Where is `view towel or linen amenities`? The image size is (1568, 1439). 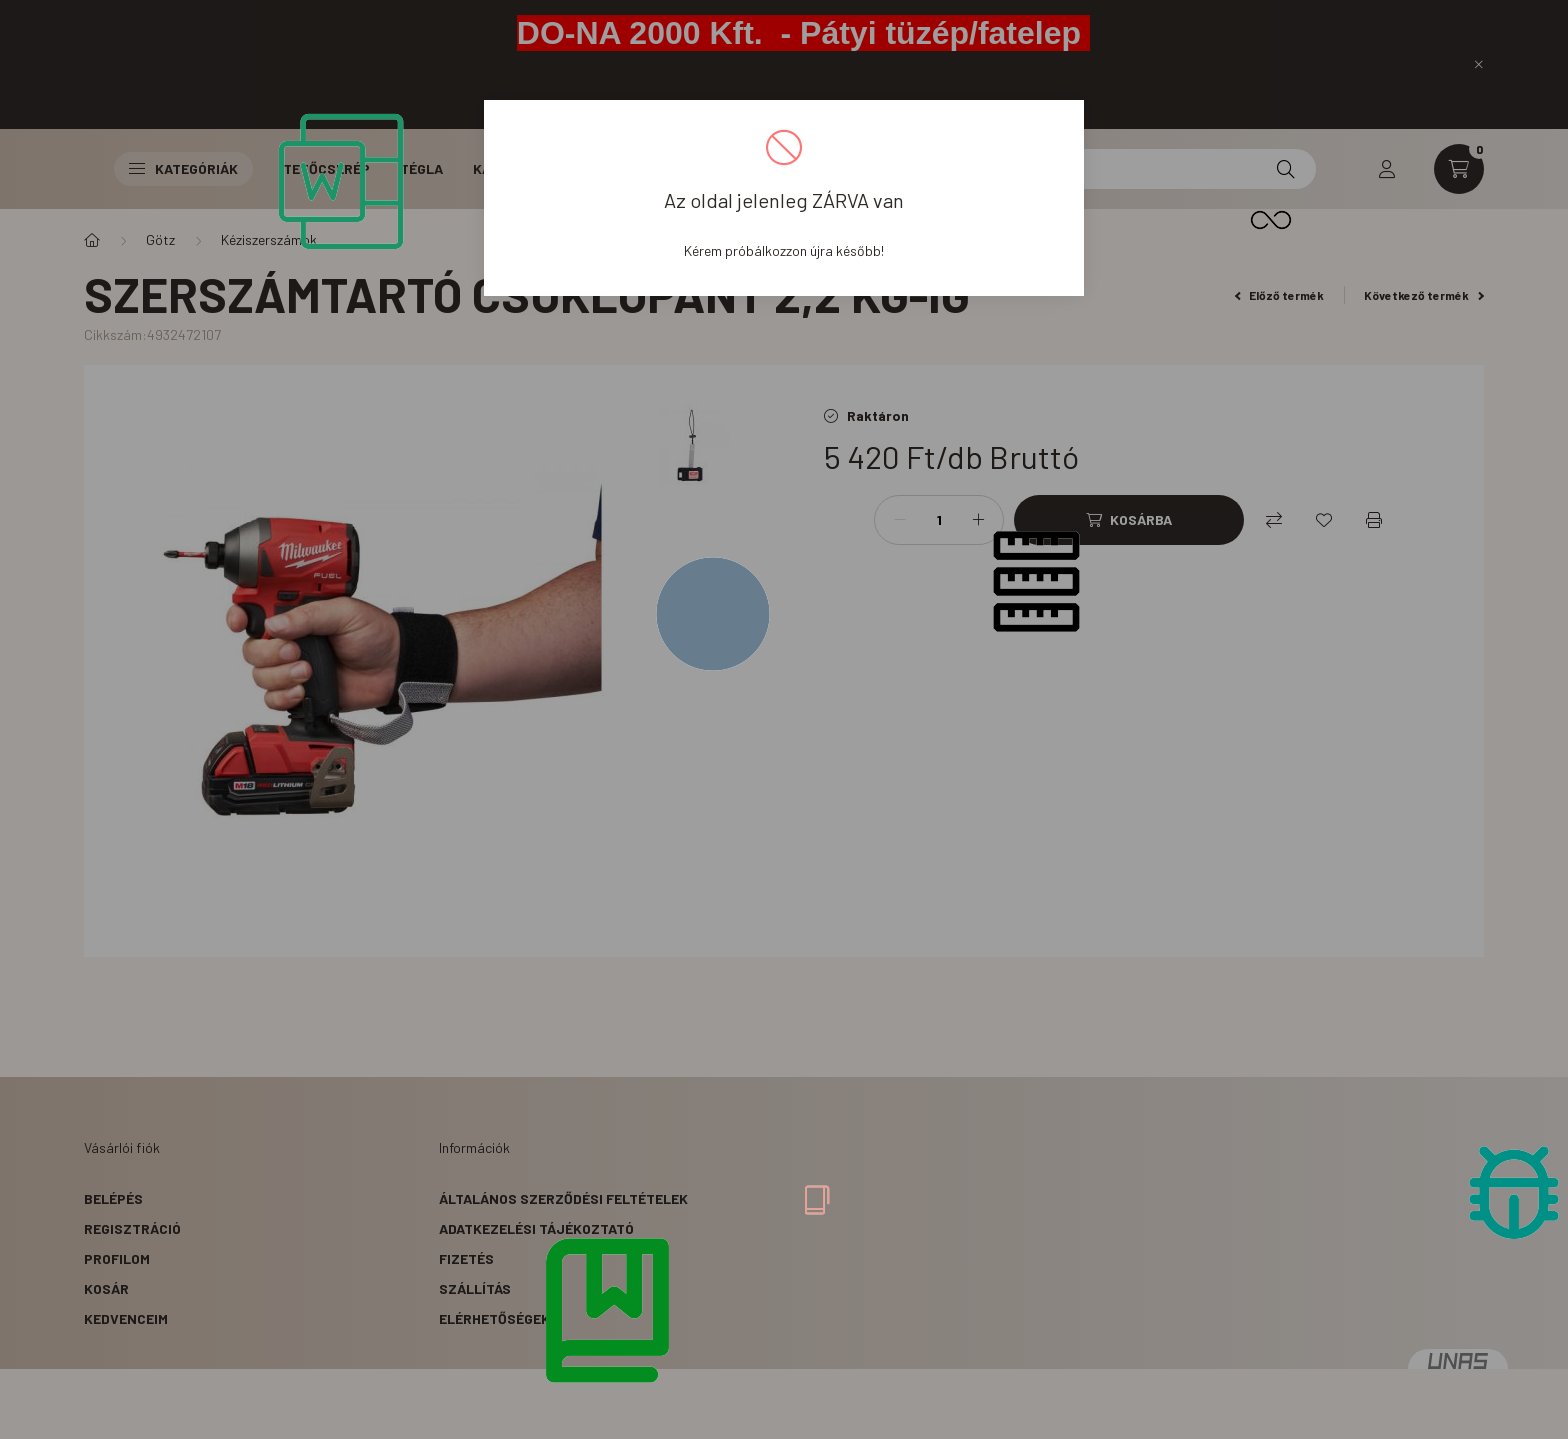 view towel or linen amenities is located at coordinates (816, 1200).